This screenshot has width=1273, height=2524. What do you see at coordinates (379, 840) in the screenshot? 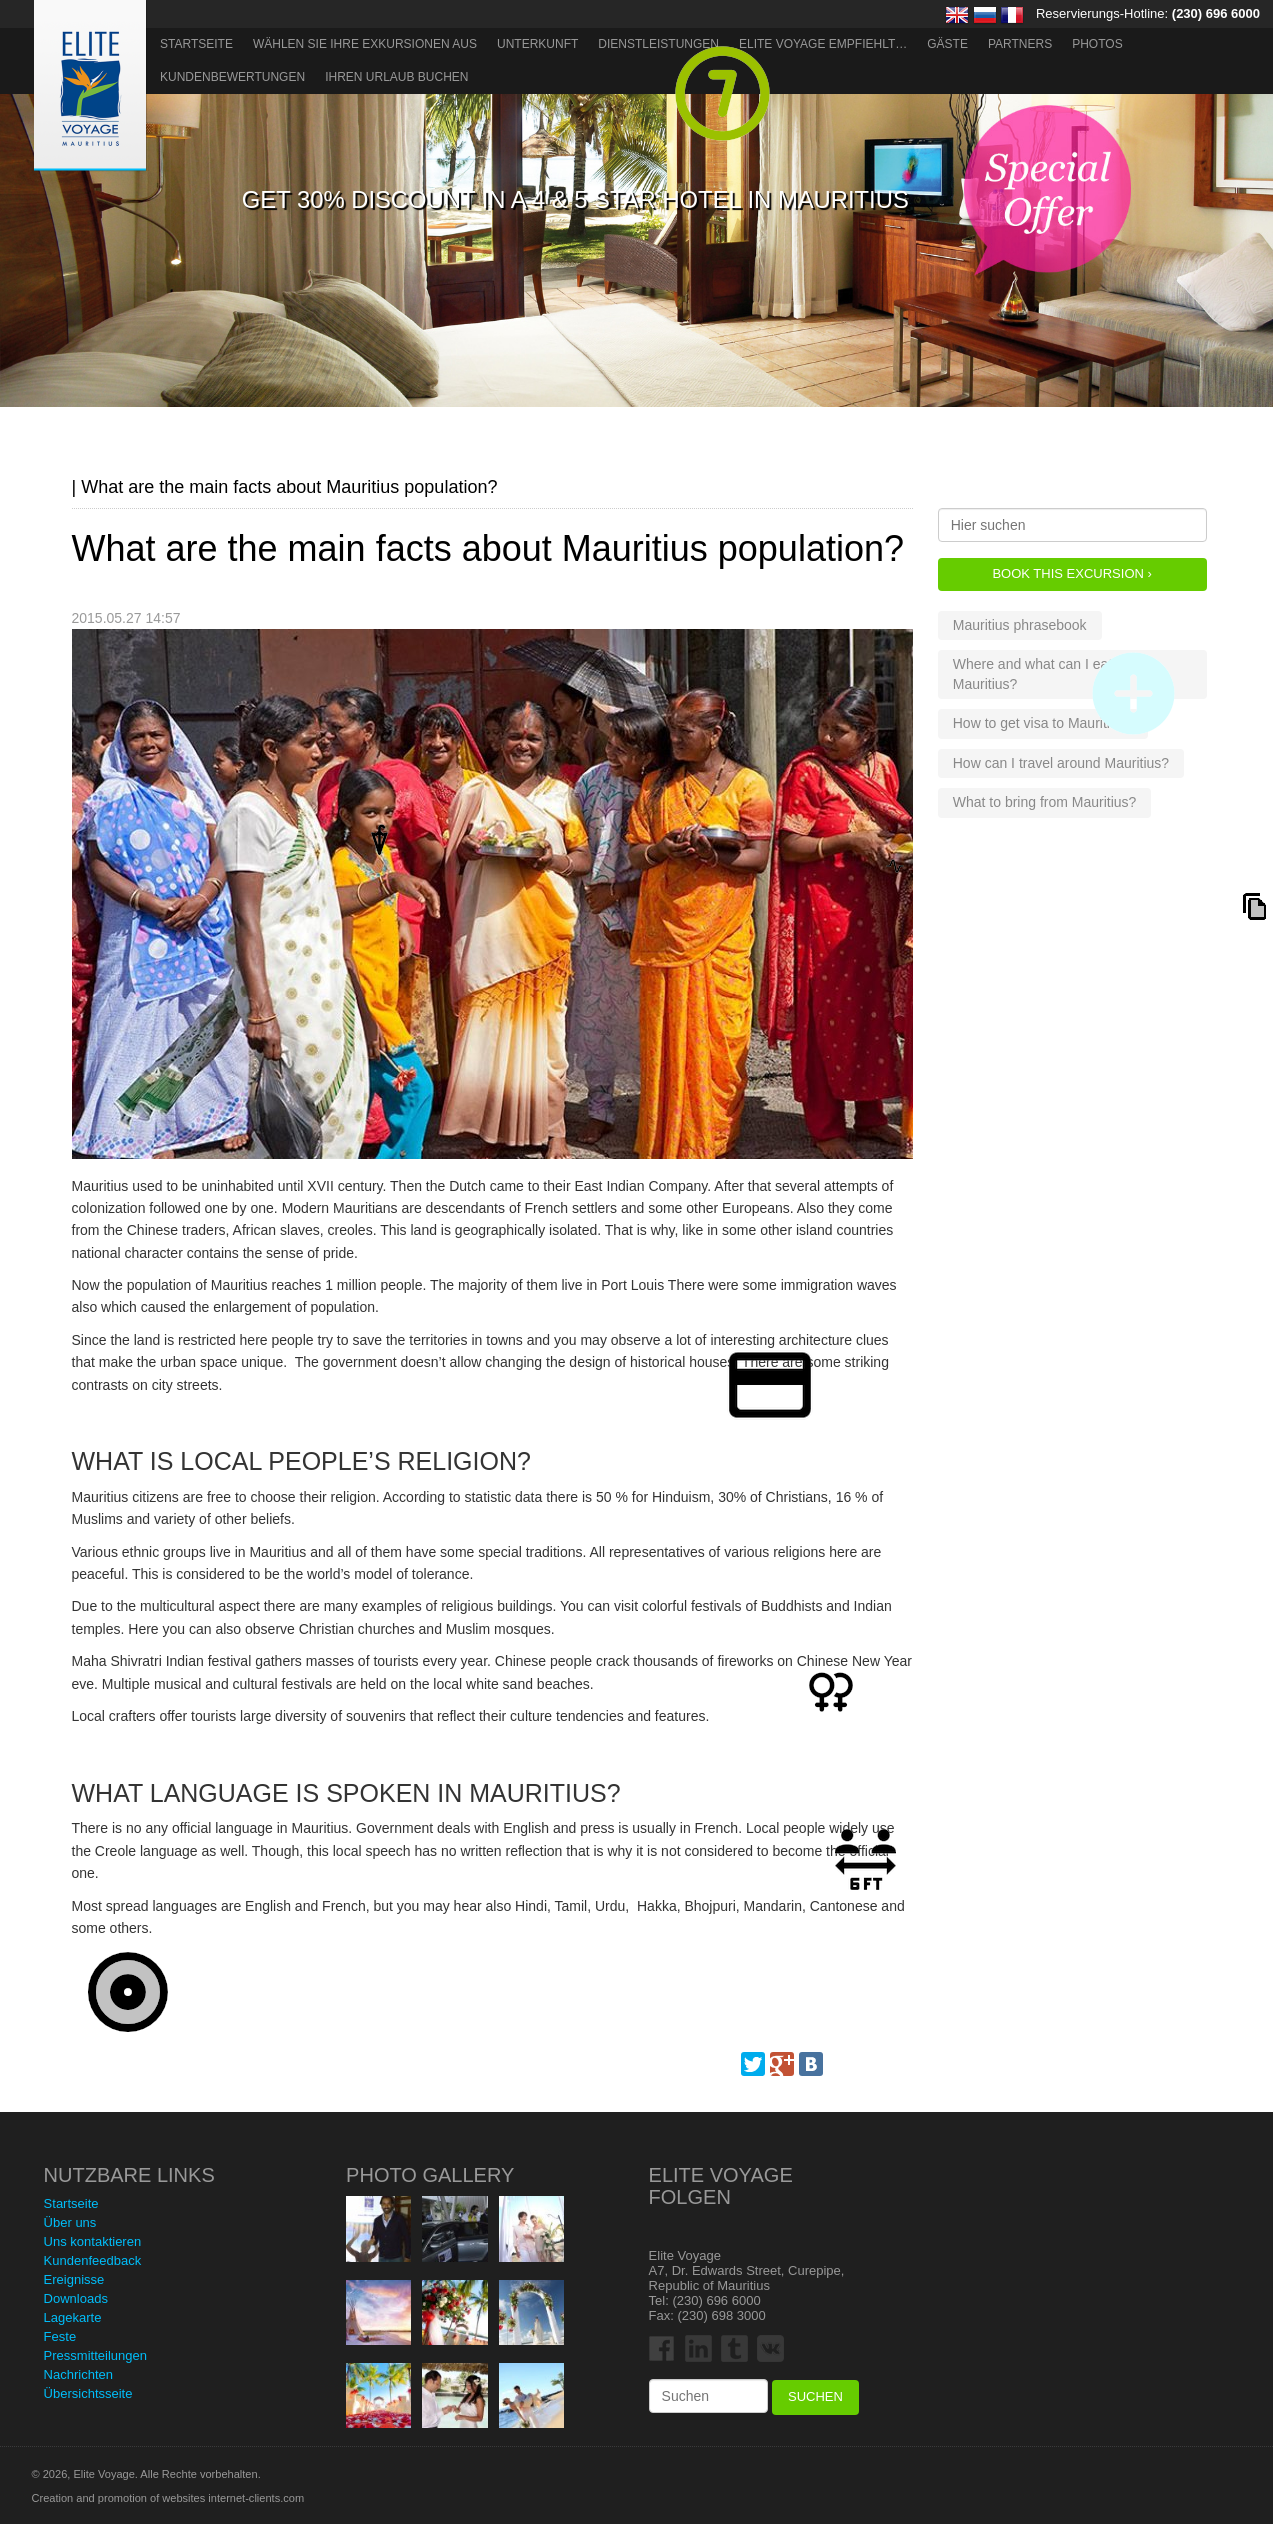
I see `indicates rainy weather conditions` at bounding box center [379, 840].